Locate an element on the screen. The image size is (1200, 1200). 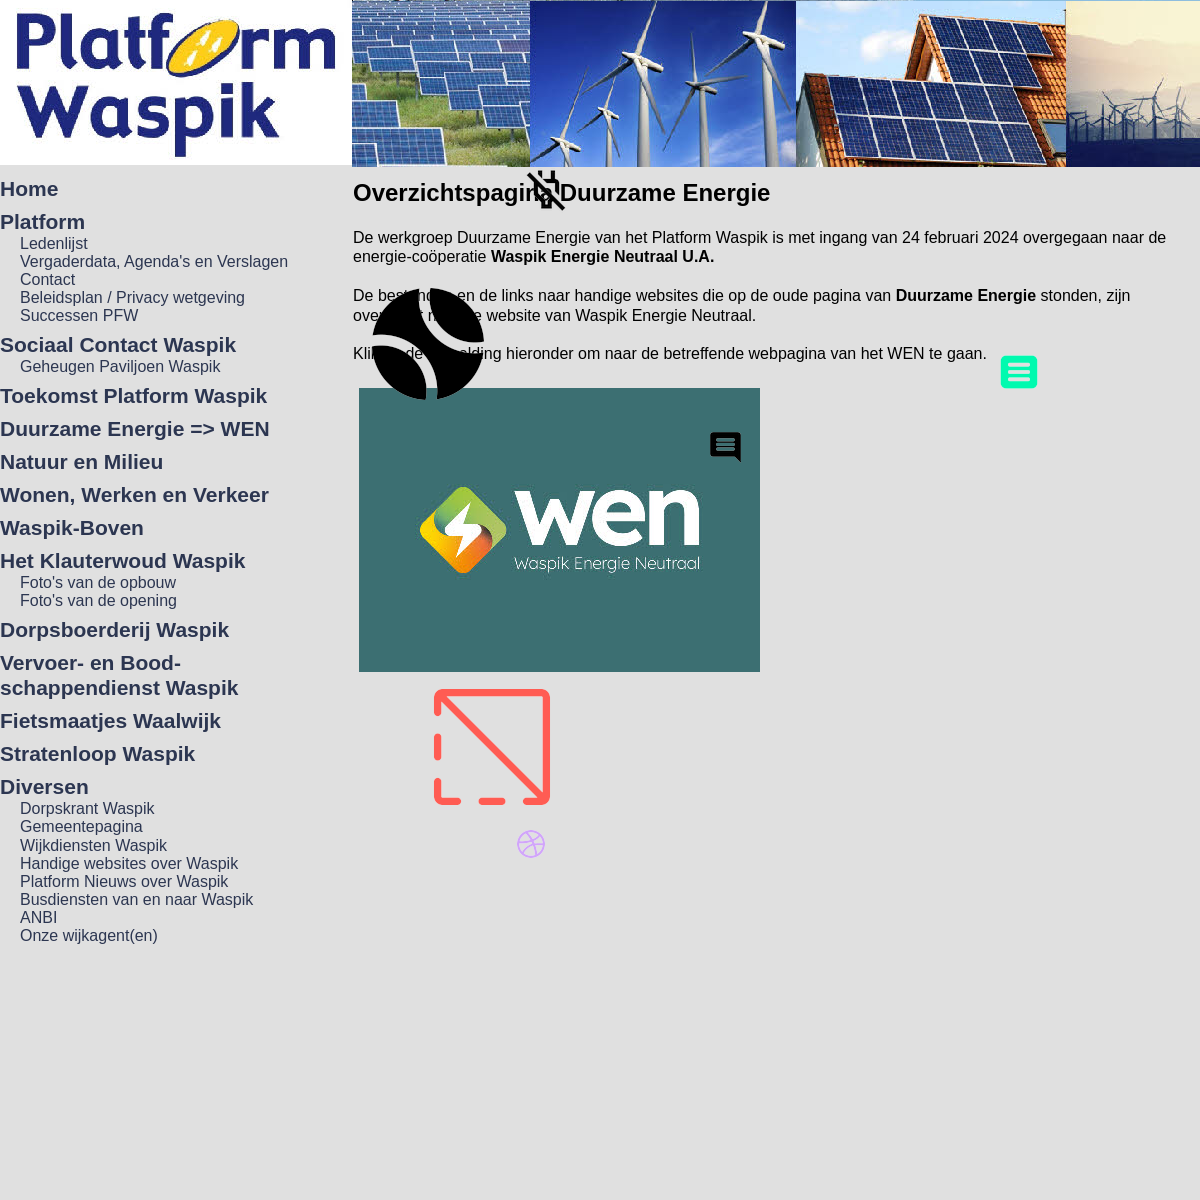
view article or document content is located at coordinates (1019, 372).